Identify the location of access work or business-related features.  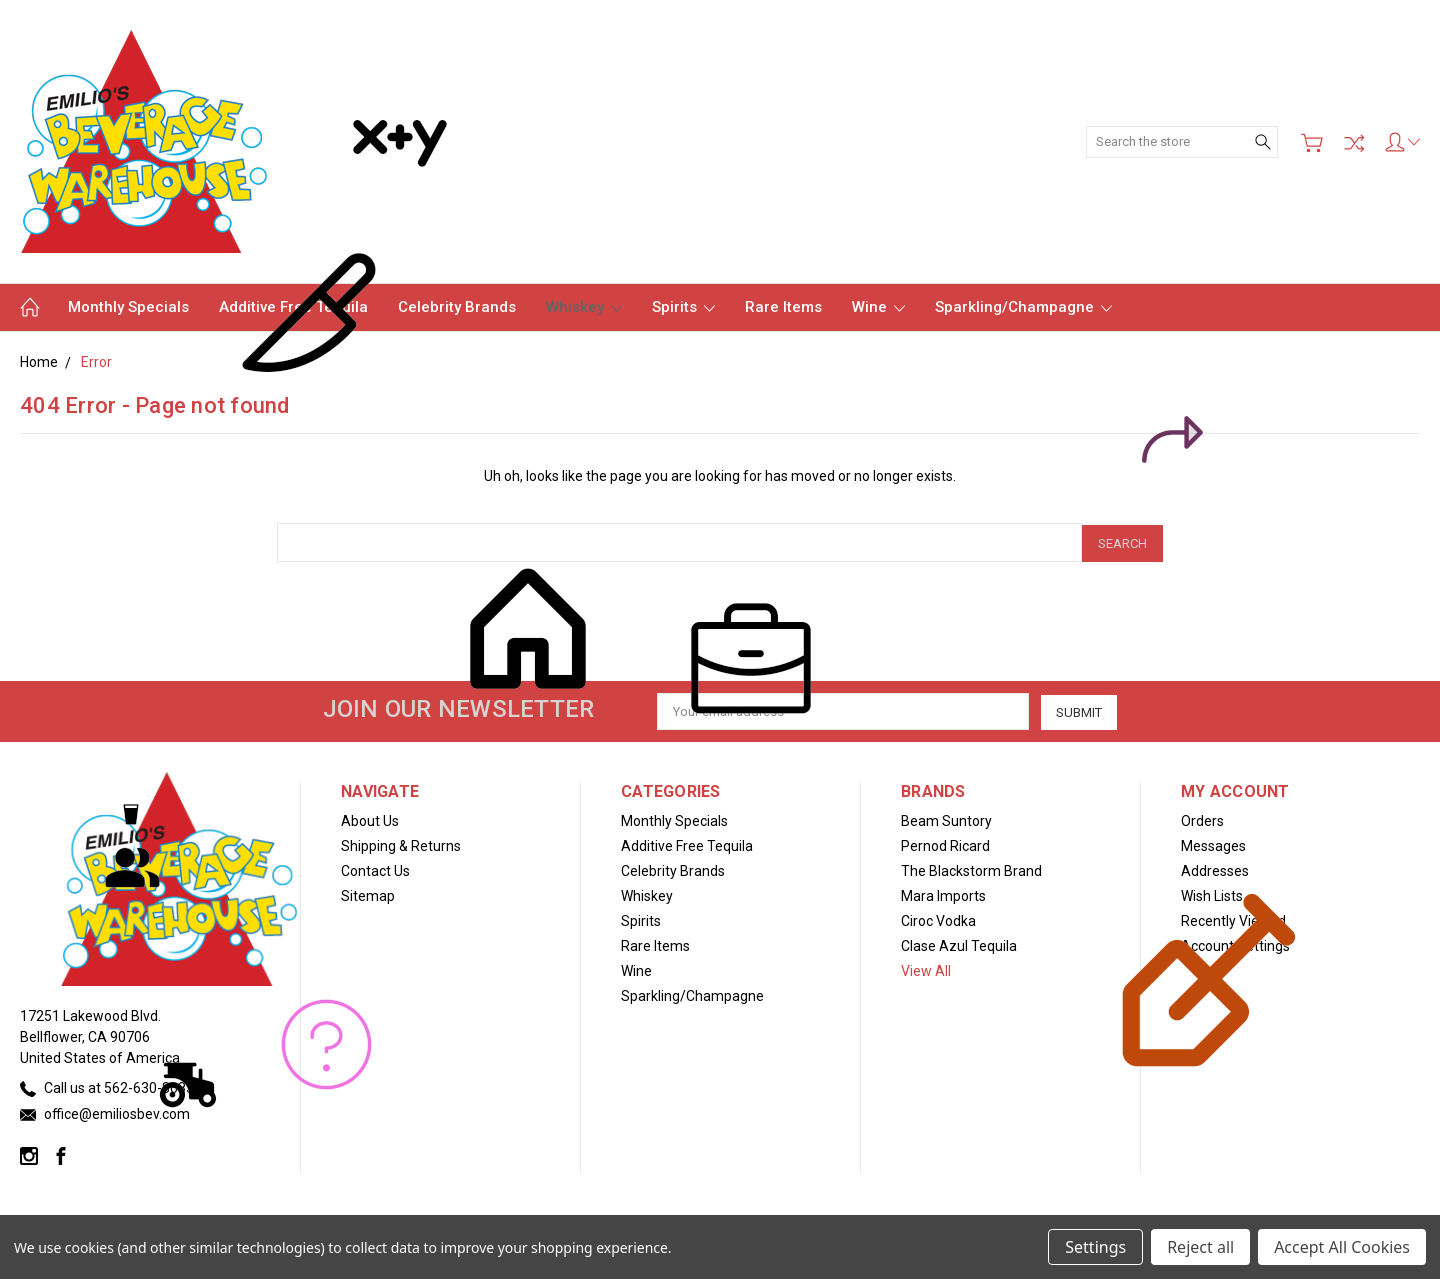
(751, 663).